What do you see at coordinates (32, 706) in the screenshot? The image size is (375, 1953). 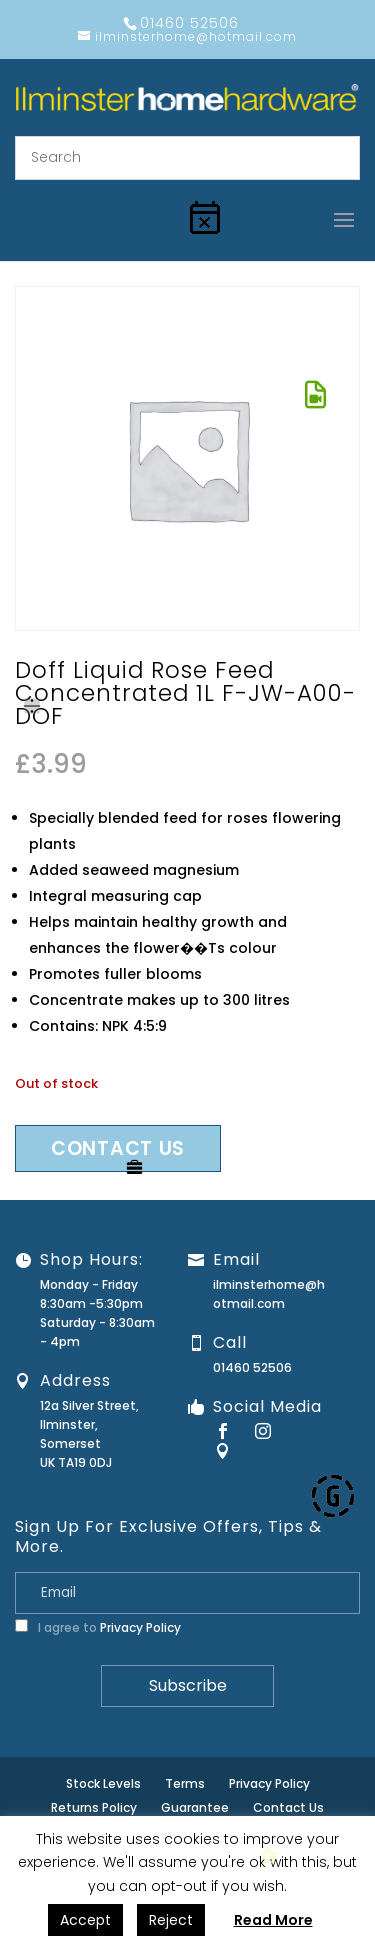 I see `perform division calculation` at bounding box center [32, 706].